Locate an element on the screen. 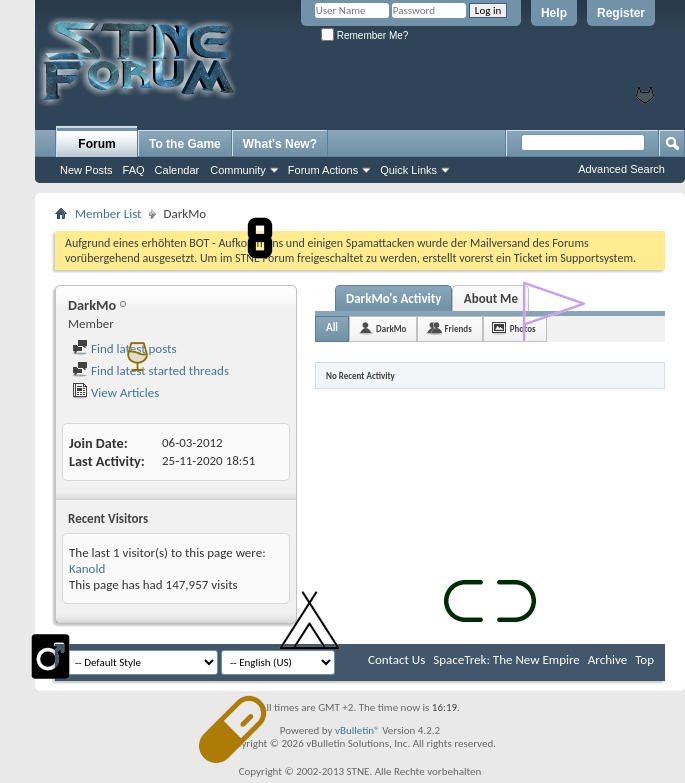 This screenshot has width=685, height=783. access medication reminders or health features is located at coordinates (232, 729).